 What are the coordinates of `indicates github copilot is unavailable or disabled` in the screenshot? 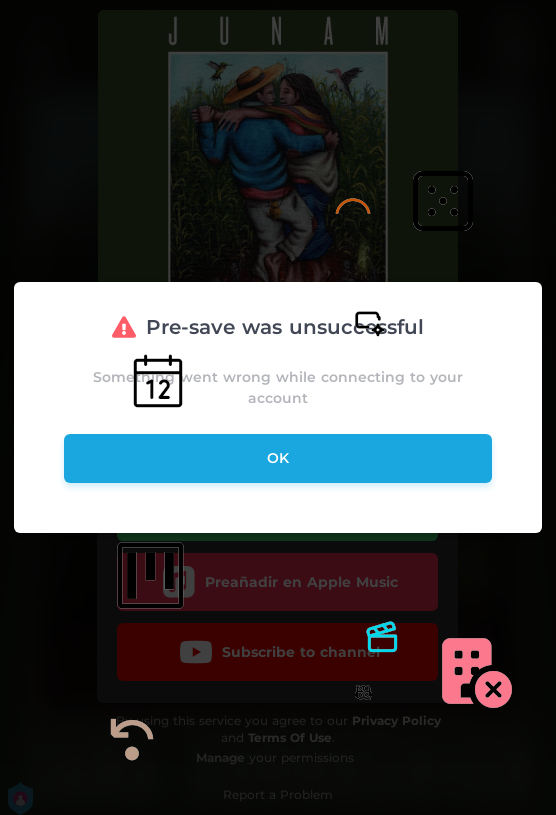 It's located at (363, 692).